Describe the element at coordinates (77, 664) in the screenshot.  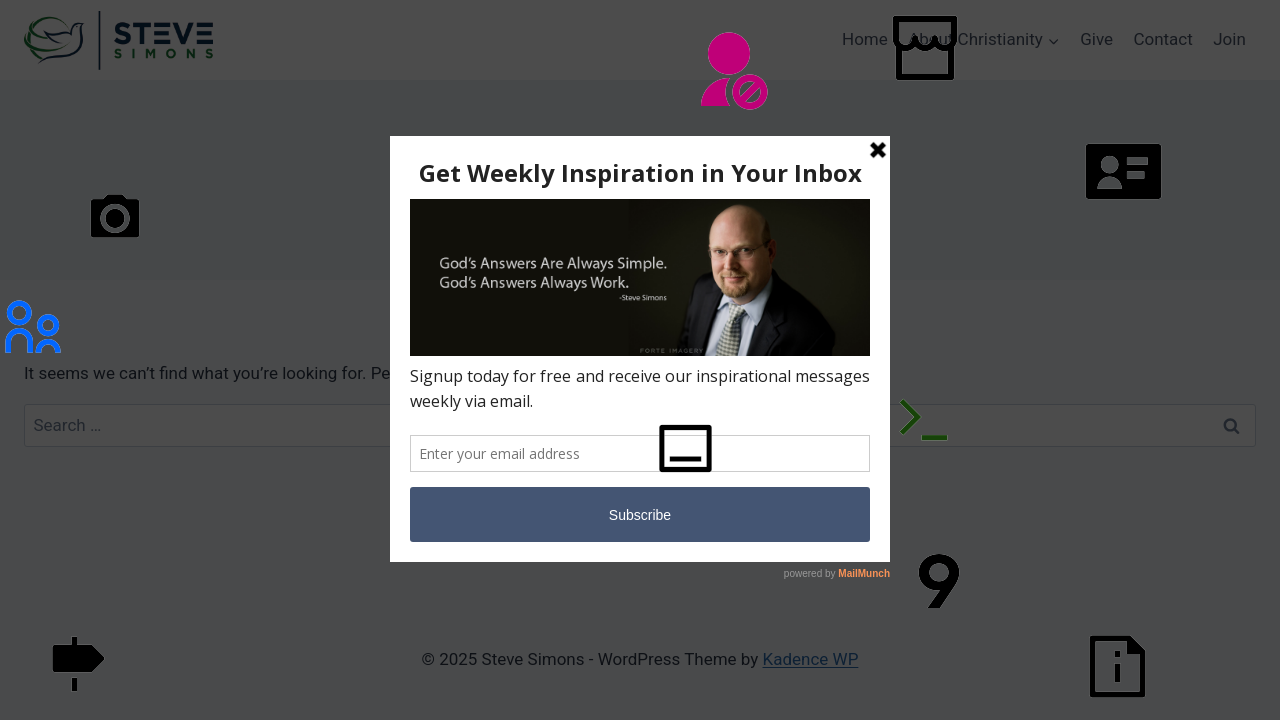
I see `get directions or navigate to a destination` at that location.